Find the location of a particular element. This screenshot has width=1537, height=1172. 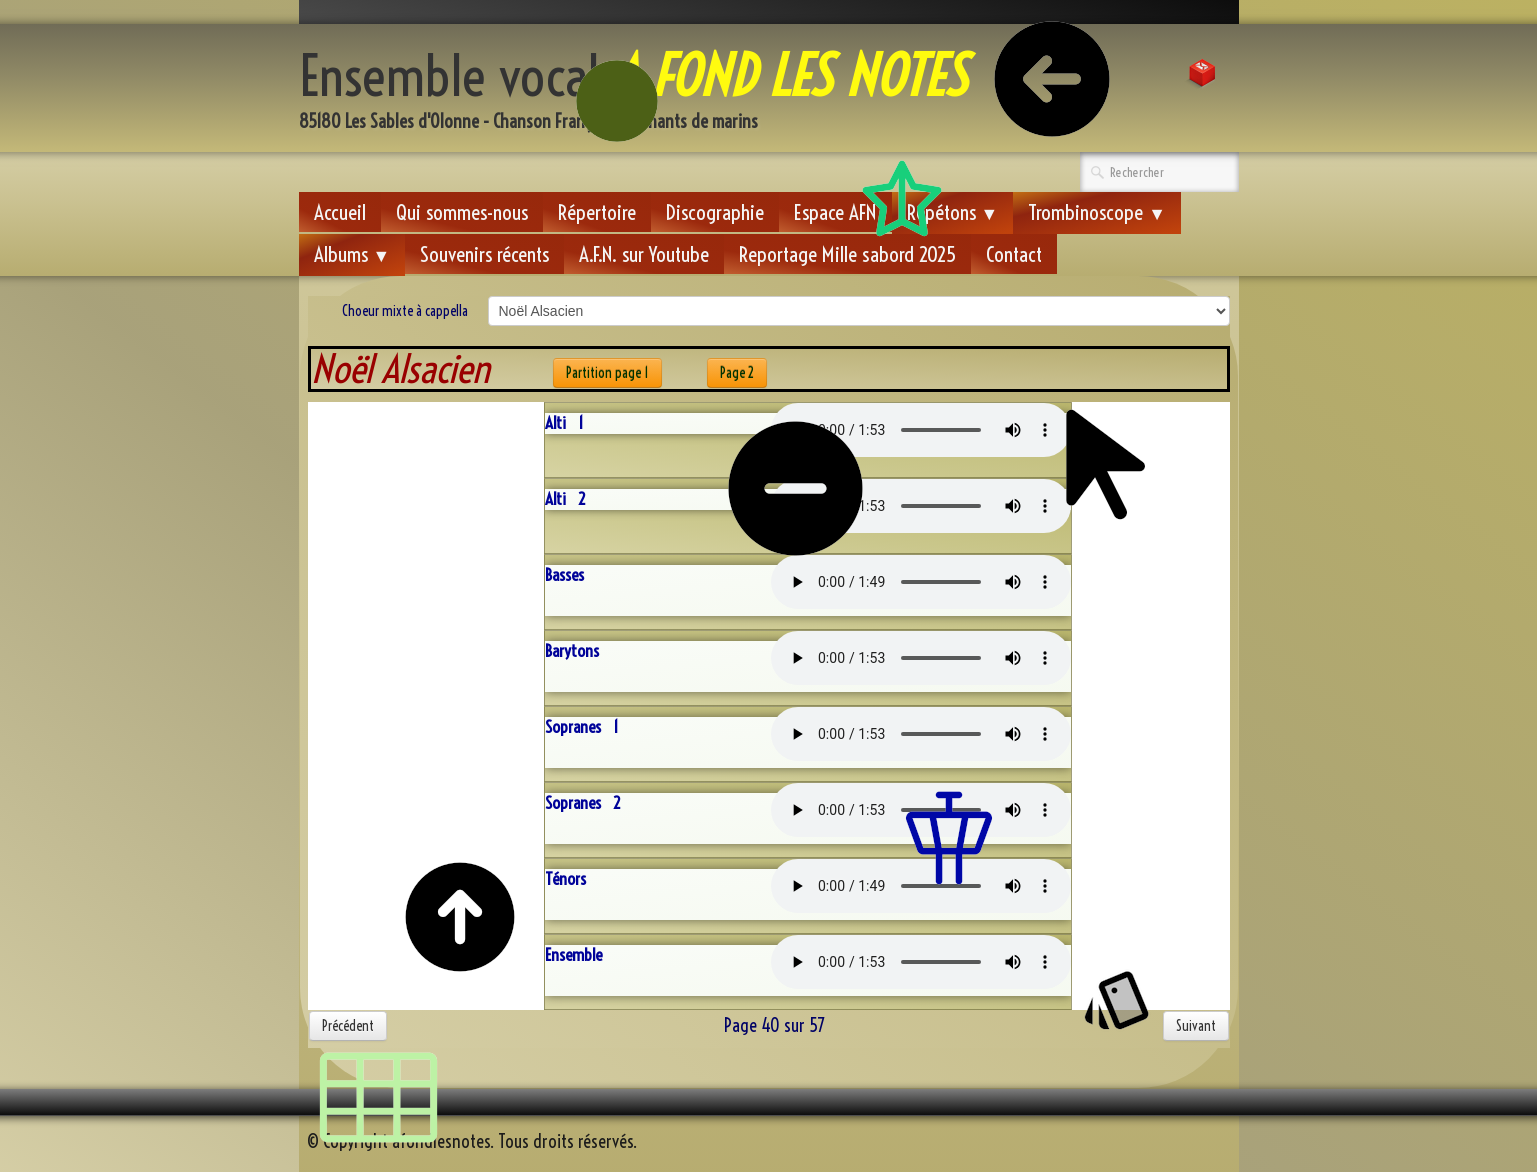

access air traffic control features is located at coordinates (949, 838).